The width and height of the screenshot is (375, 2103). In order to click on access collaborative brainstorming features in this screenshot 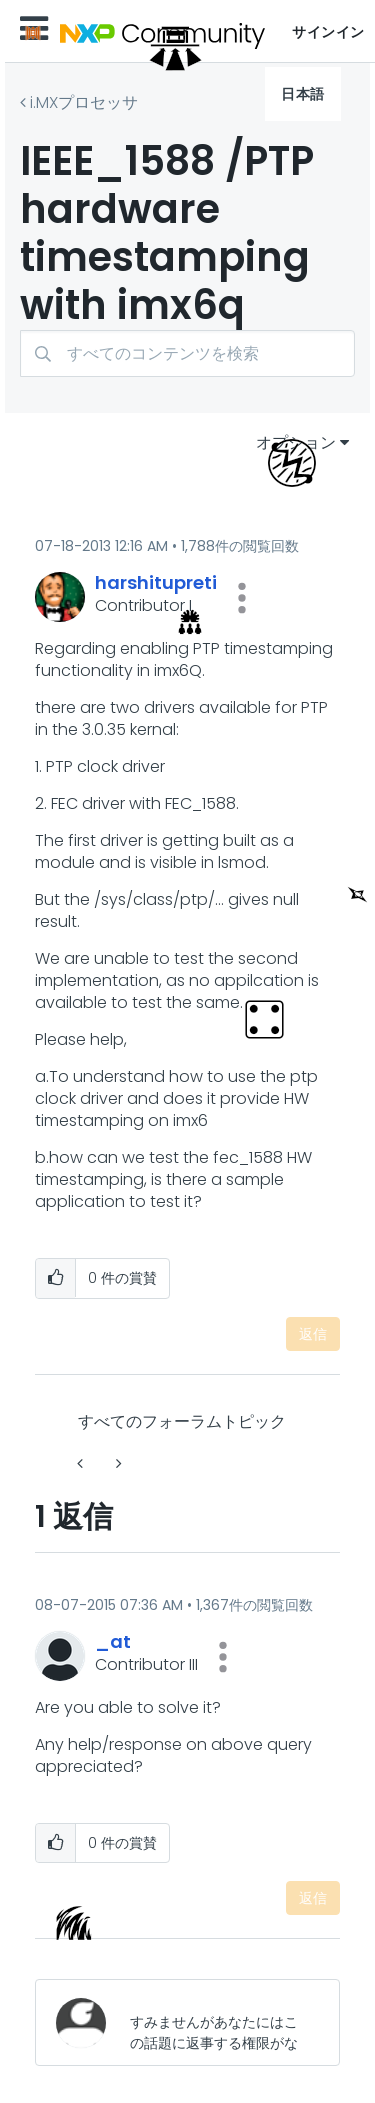, I will do `click(190, 622)`.